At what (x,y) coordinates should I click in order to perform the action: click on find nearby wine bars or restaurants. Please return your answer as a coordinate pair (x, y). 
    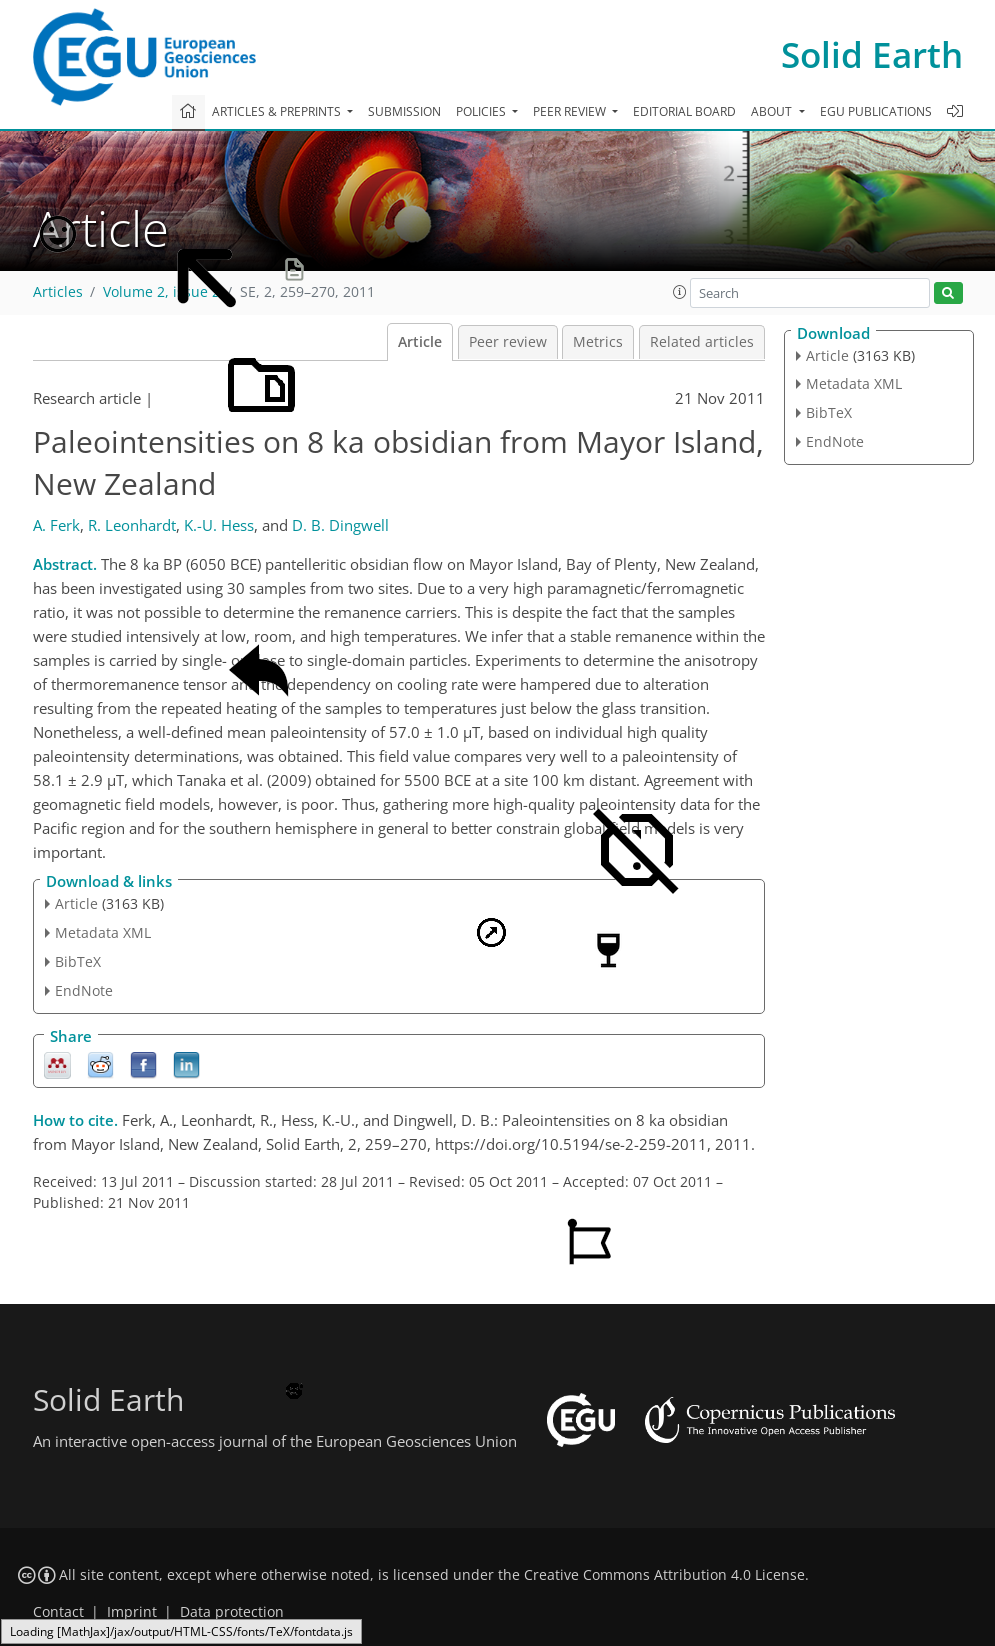
    Looking at the image, I should click on (608, 950).